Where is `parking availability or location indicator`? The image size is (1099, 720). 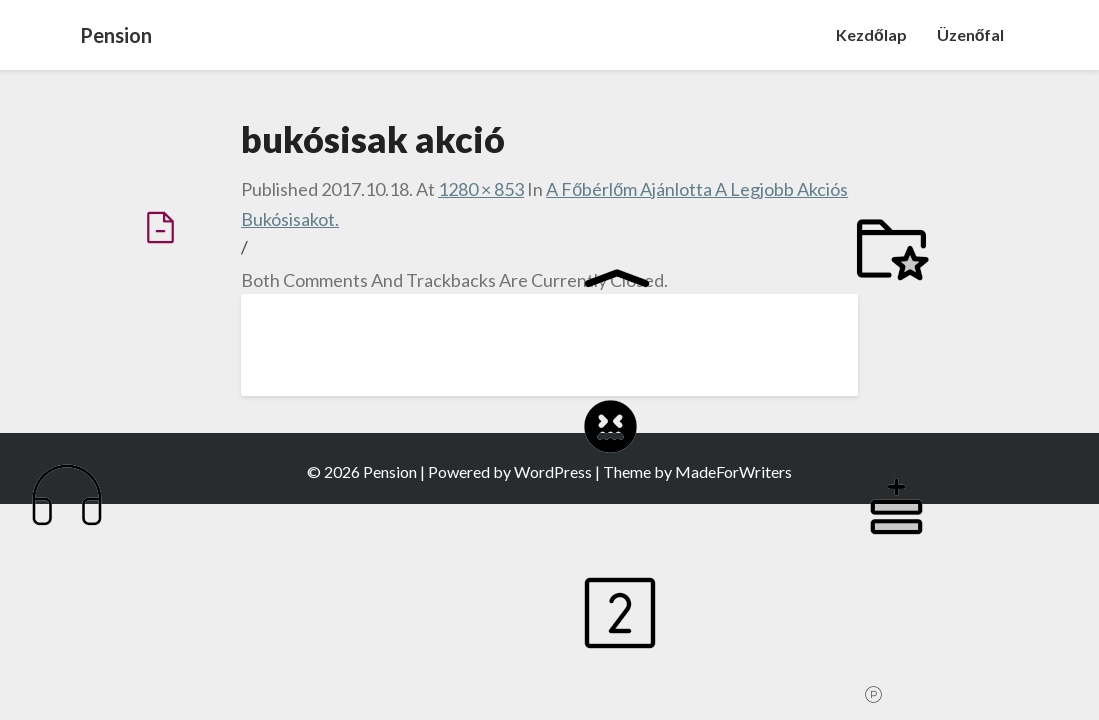 parking availability or location indicator is located at coordinates (873, 694).